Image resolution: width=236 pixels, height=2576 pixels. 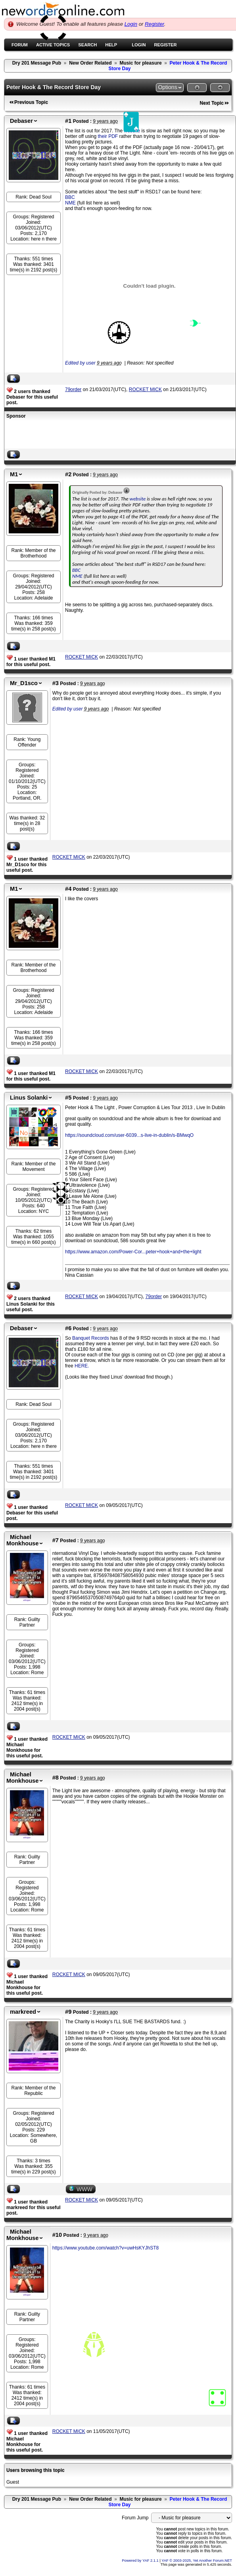 What do you see at coordinates (94, 2345) in the screenshot?
I see `select warlock class or character` at bounding box center [94, 2345].